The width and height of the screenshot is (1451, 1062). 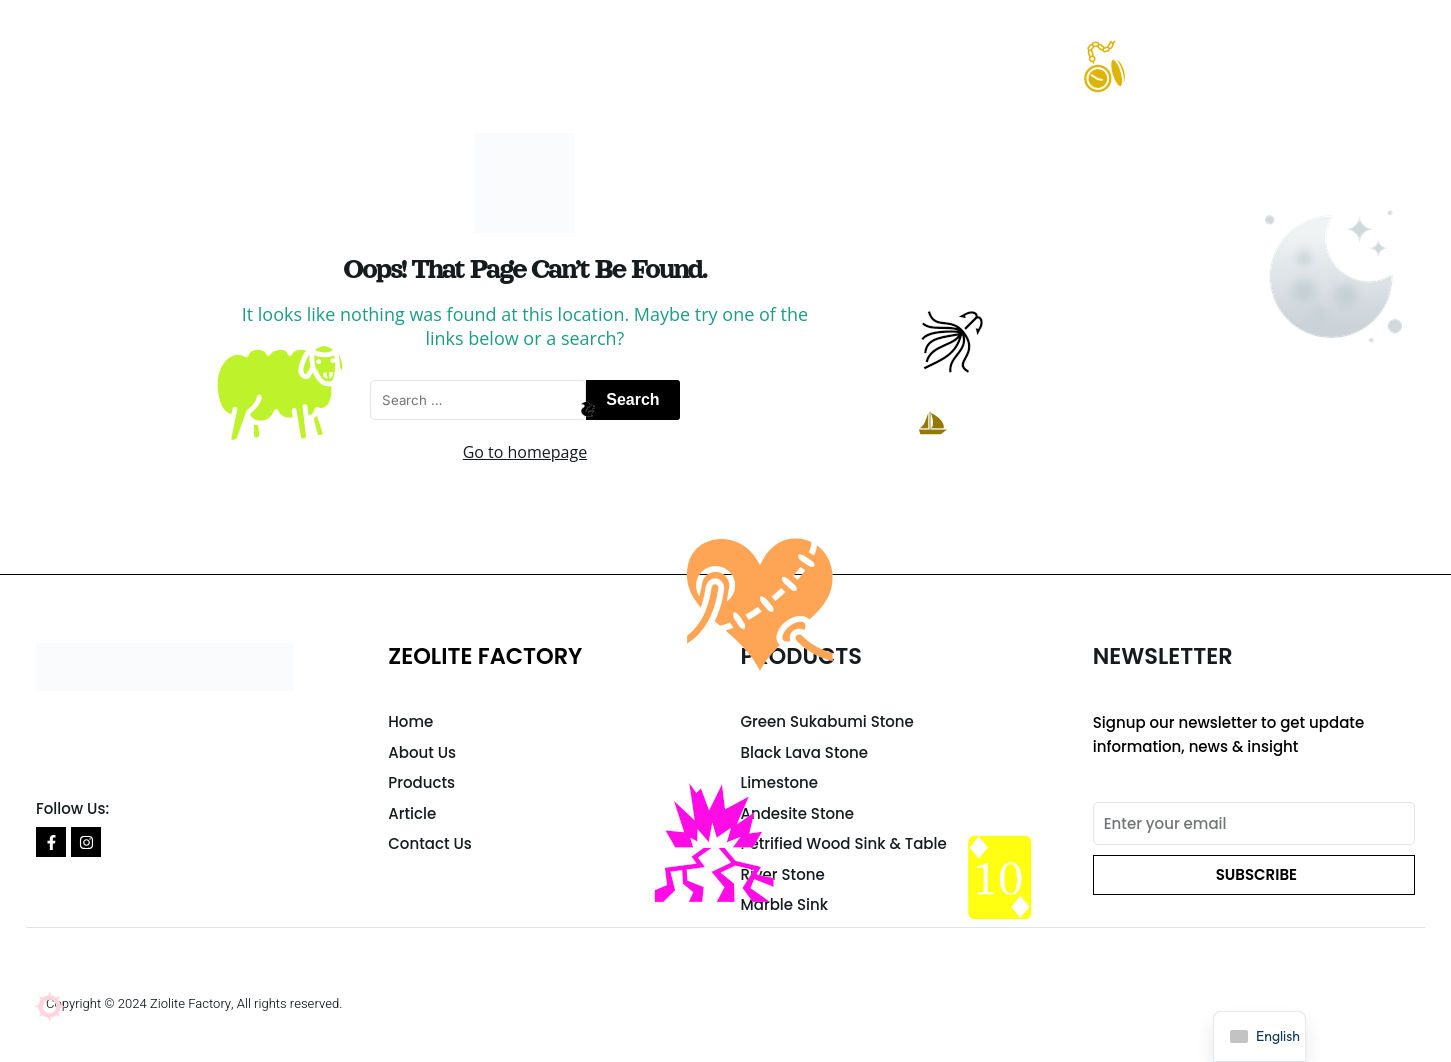 I want to click on access sailing or boating activities, so click(x=933, y=423).